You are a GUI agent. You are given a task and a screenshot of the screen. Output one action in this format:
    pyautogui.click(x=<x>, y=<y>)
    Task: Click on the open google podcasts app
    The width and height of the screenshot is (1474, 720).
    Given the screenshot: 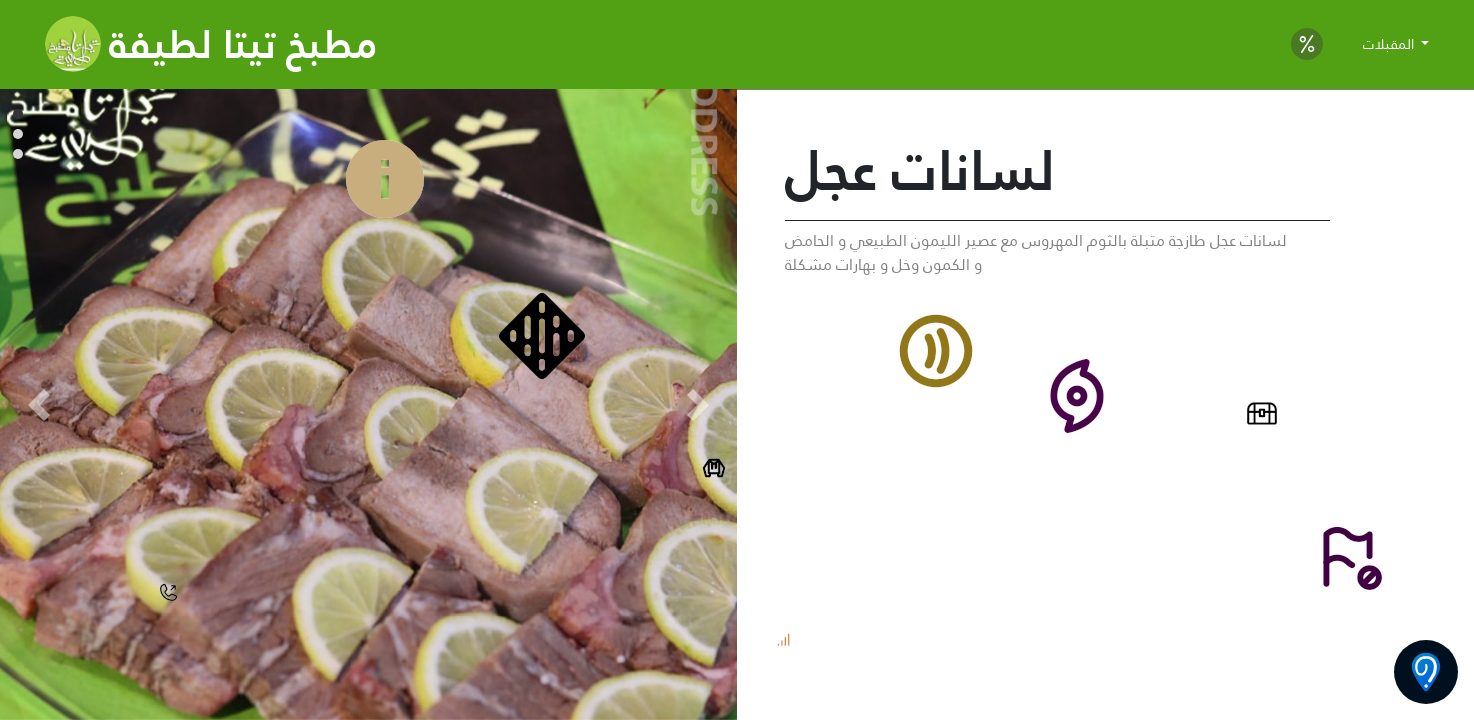 What is the action you would take?
    pyautogui.click(x=542, y=336)
    